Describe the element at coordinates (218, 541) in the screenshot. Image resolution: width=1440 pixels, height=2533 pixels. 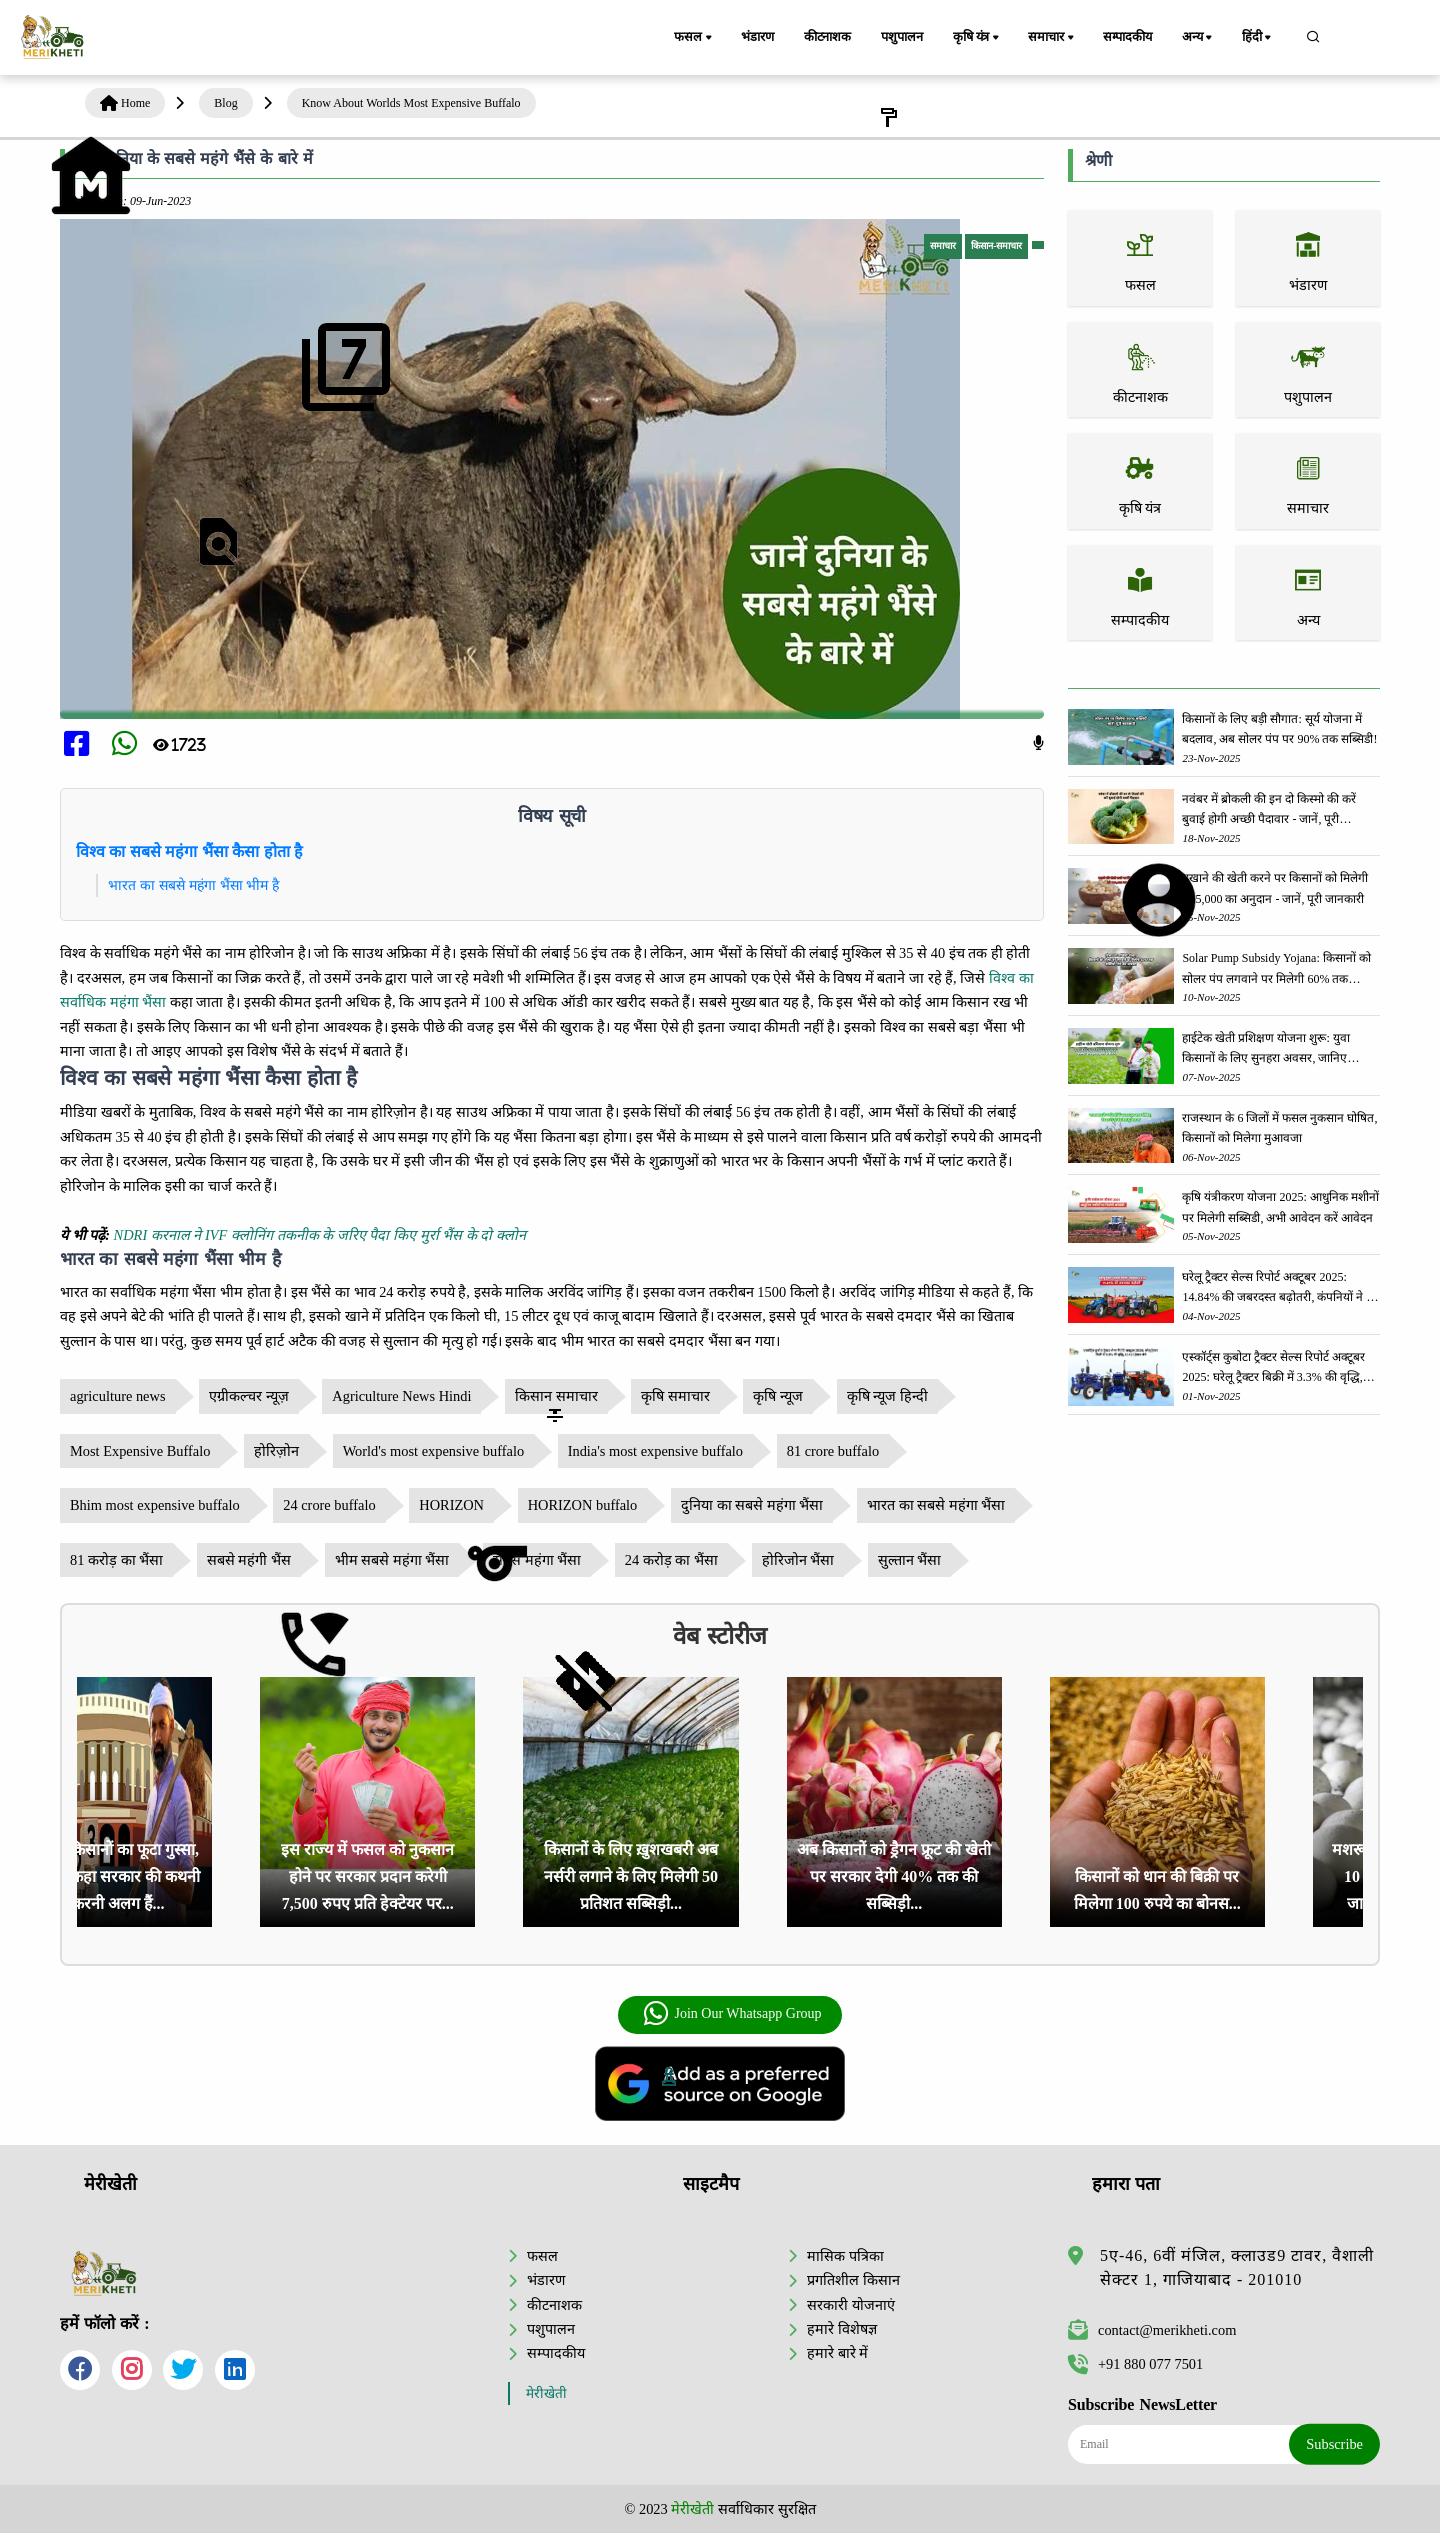
I see `search within the current document` at that location.